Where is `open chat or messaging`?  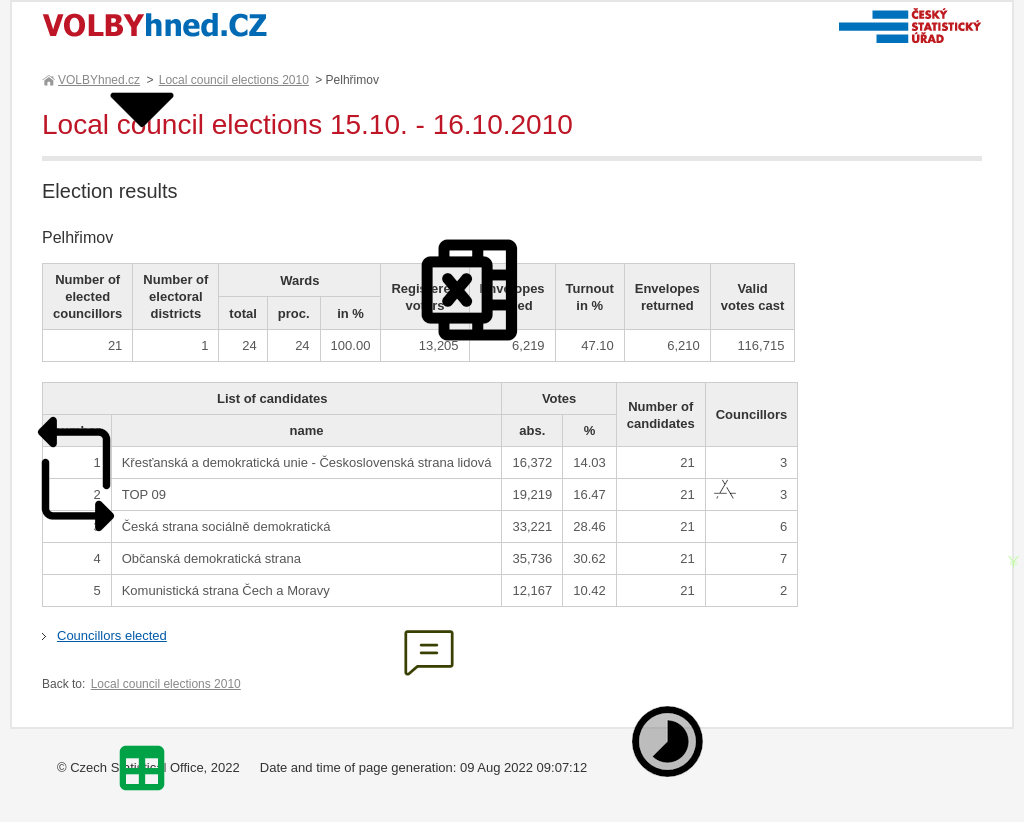 open chat or messaging is located at coordinates (429, 649).